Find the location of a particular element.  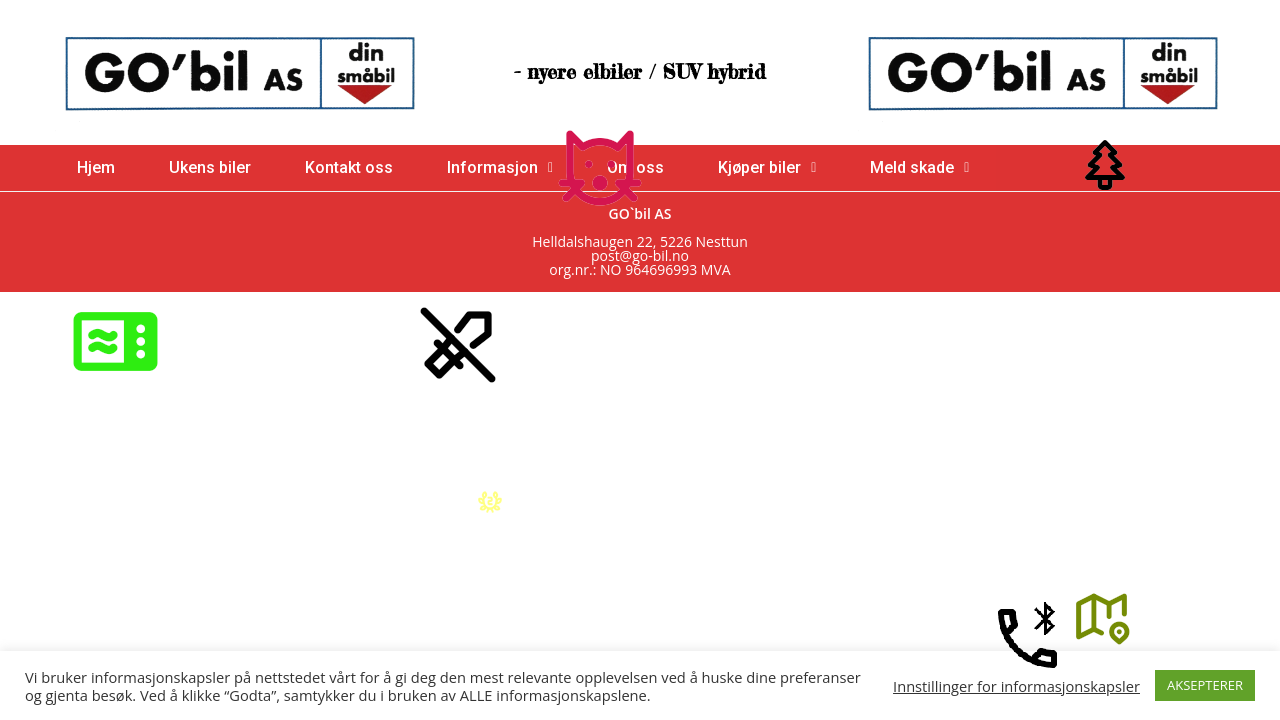

disable combat mode is located at coordinates (458, 345).